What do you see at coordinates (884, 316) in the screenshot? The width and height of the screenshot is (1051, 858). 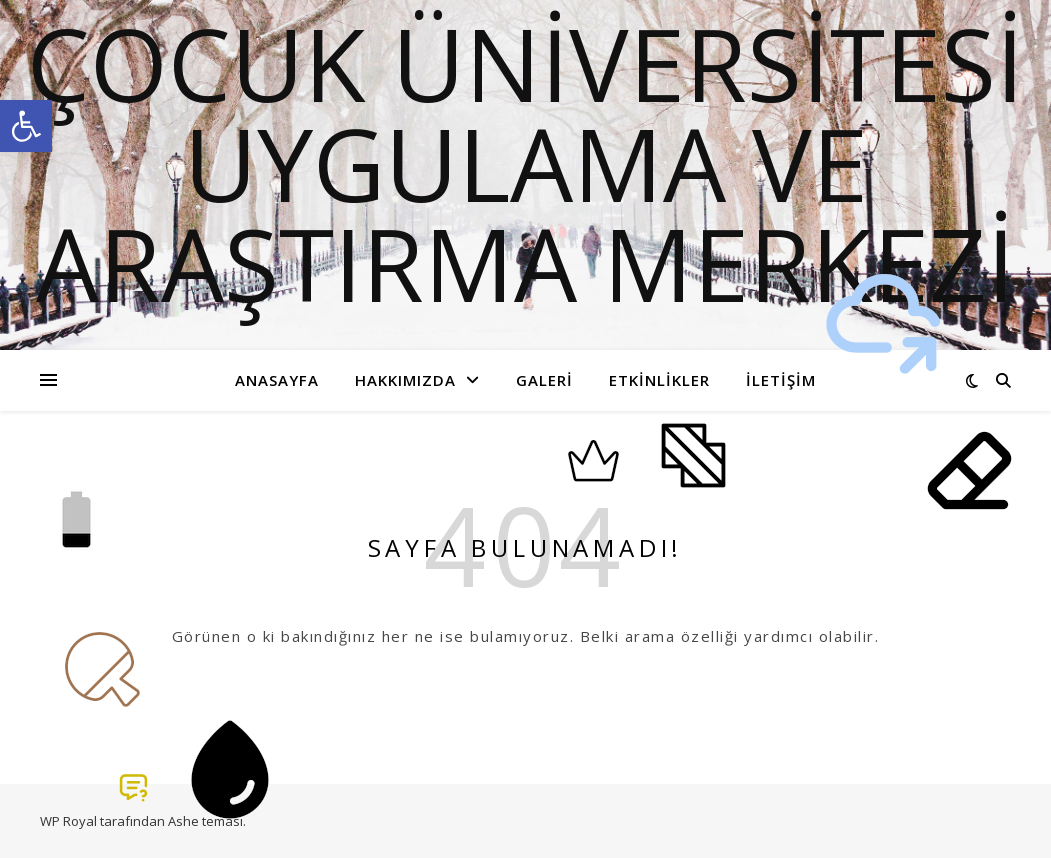 I see `share a file to the cloud` at bounding box center [884, 316].